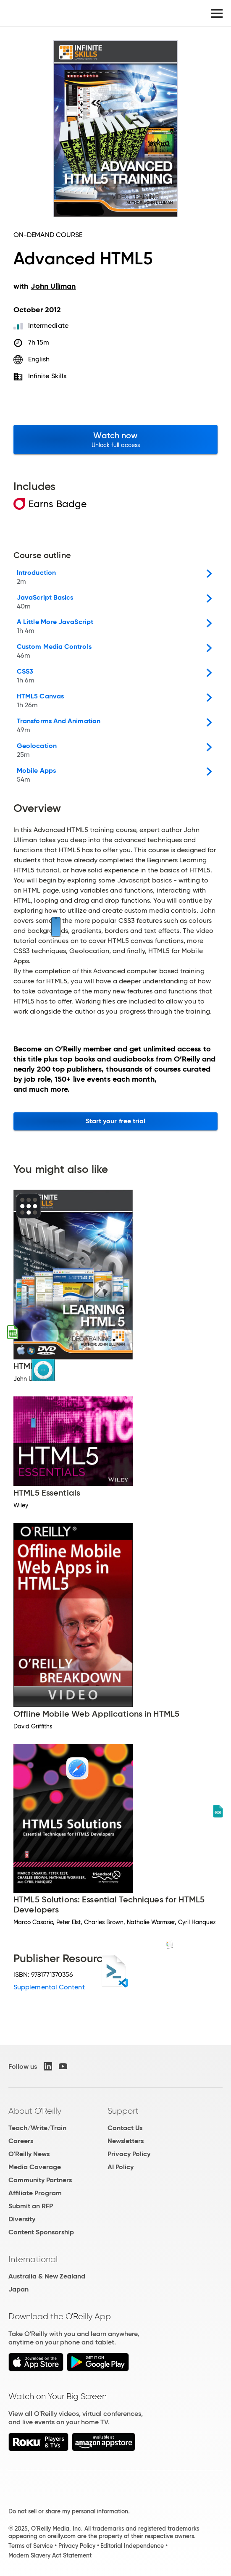 This screenshot has height=2576, width=231. I want to click on open a PowerShell script file in Visual Studio Code, so click(114, 1971).